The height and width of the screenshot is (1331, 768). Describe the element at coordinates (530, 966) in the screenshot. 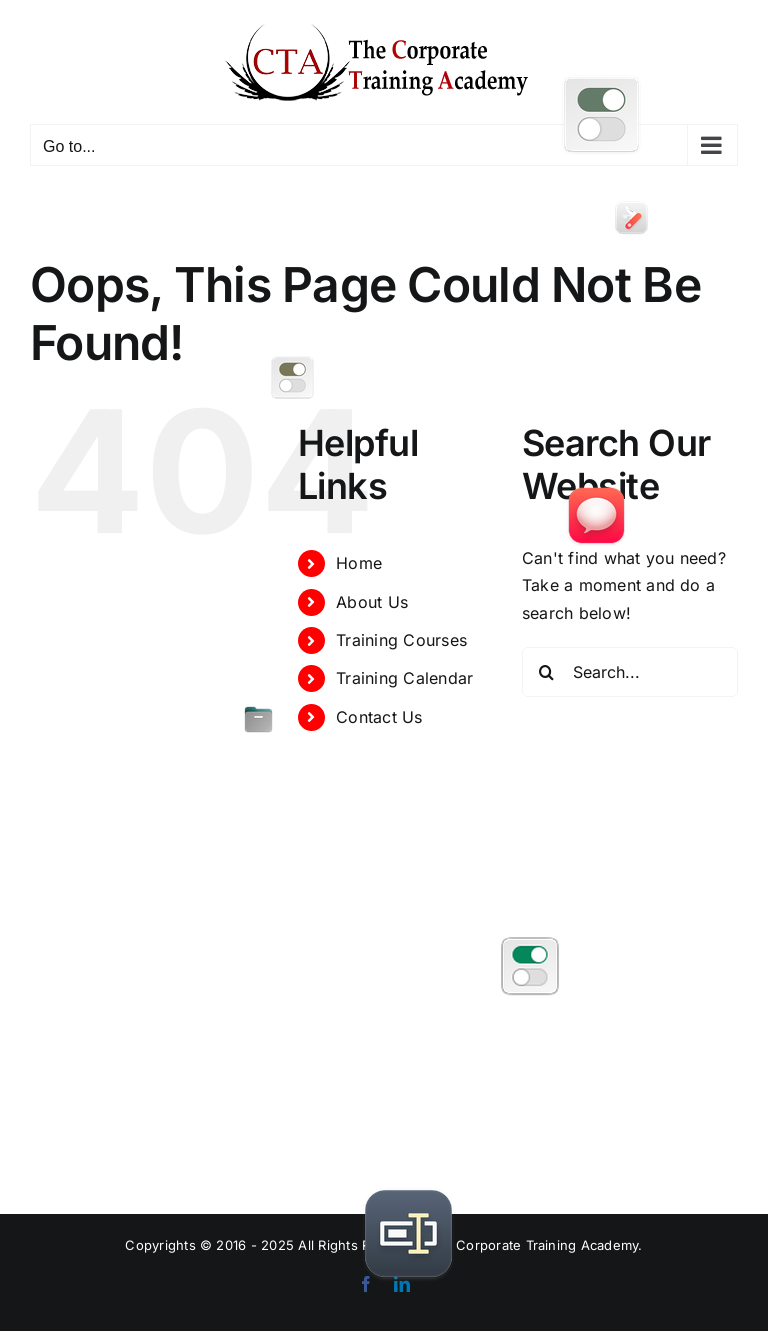

I see `open gnome tweaks to customize desktop settings` at that location.